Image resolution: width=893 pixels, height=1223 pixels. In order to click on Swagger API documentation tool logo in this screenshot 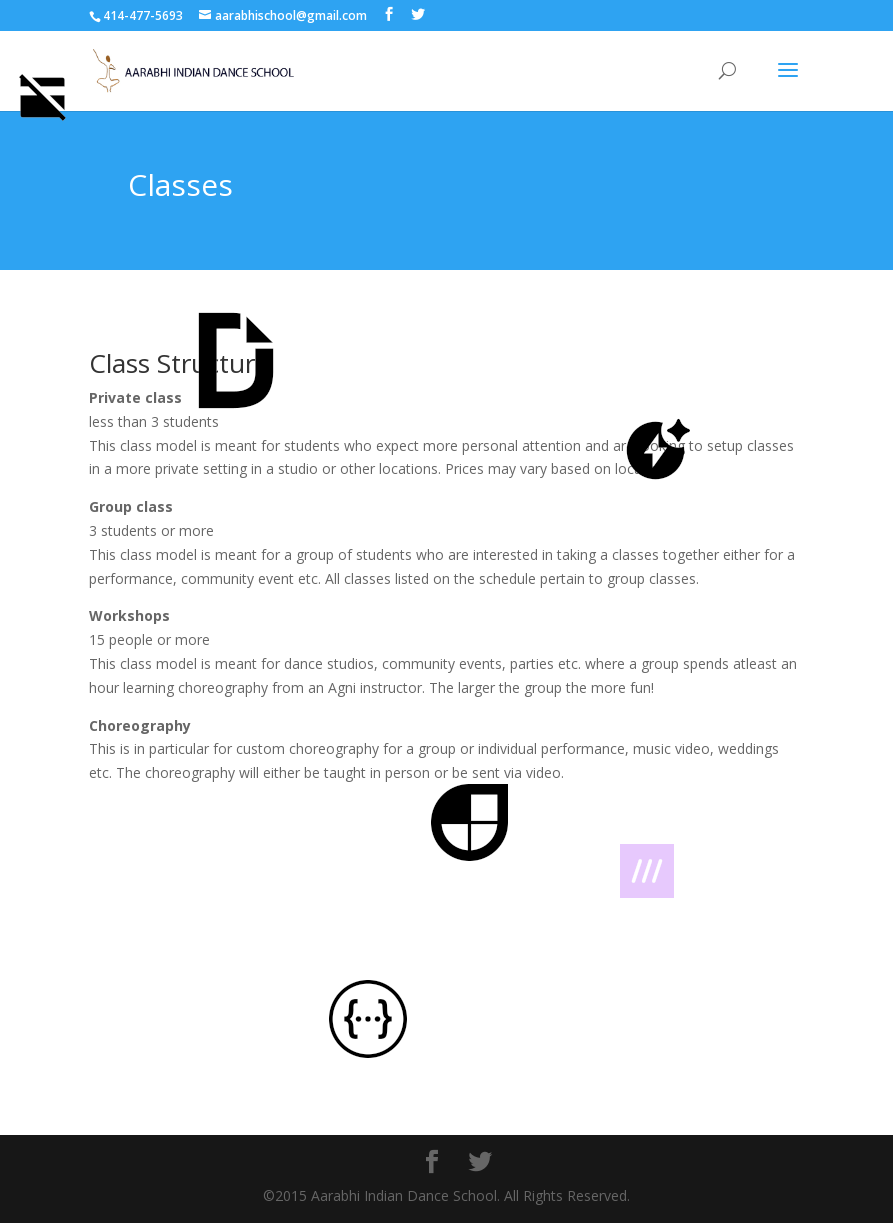, I will do `click(368, 1019)`.